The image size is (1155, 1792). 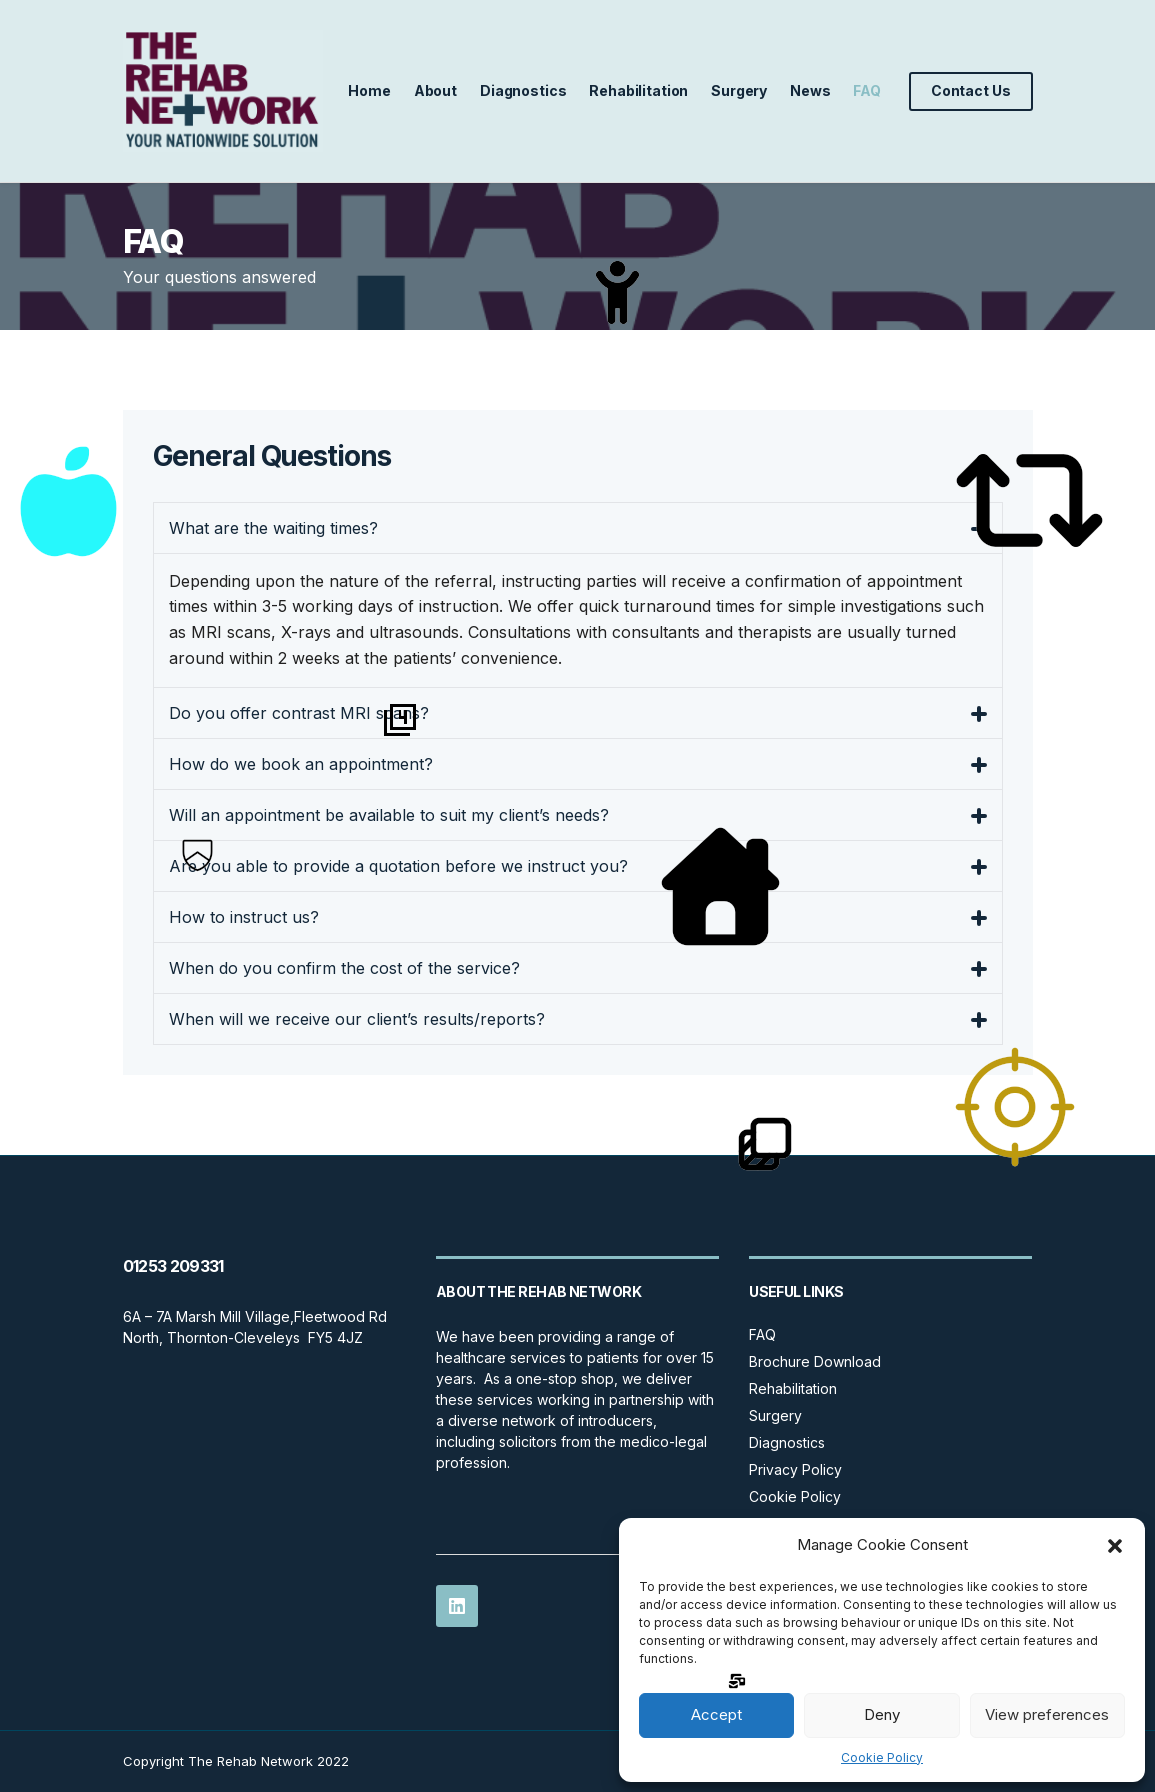 I want to click on go to home screen, so click(x=720, y=886).